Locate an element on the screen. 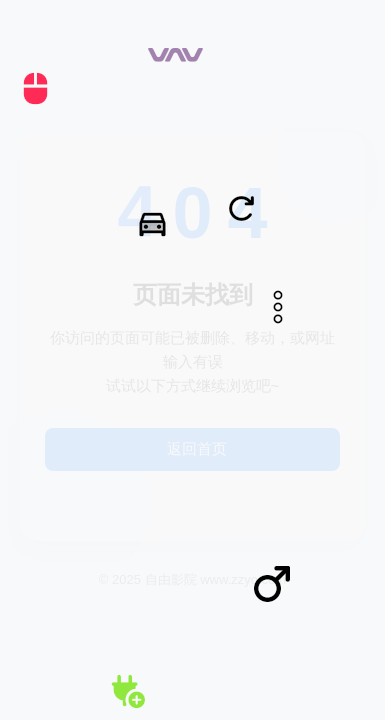 The height and width of the screenshot is (720, 385). time to leave reminder for your commute is located at coordinates (152, 224).